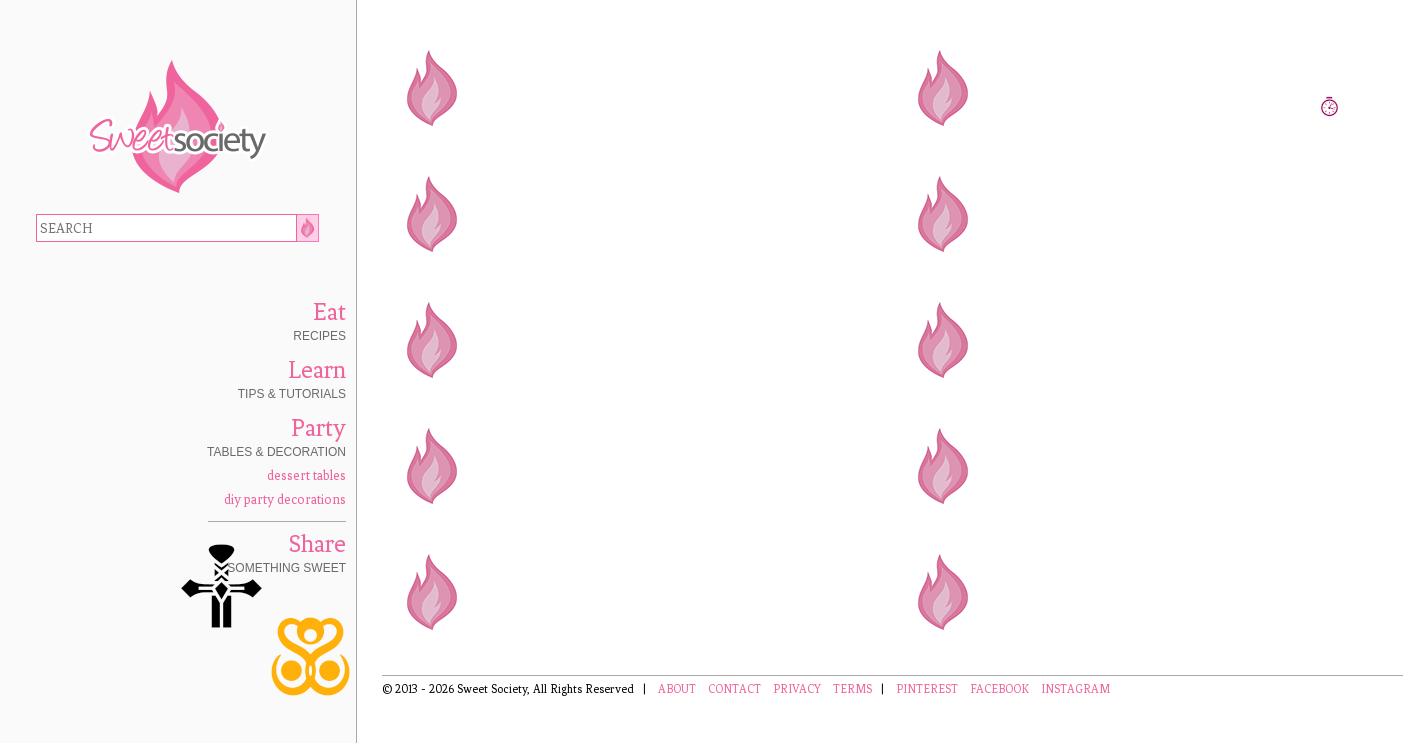  What do you see at coordinates (1329, 106) in the screenshot?
I see `start or view a timer` at bounding box center [1329, 106].